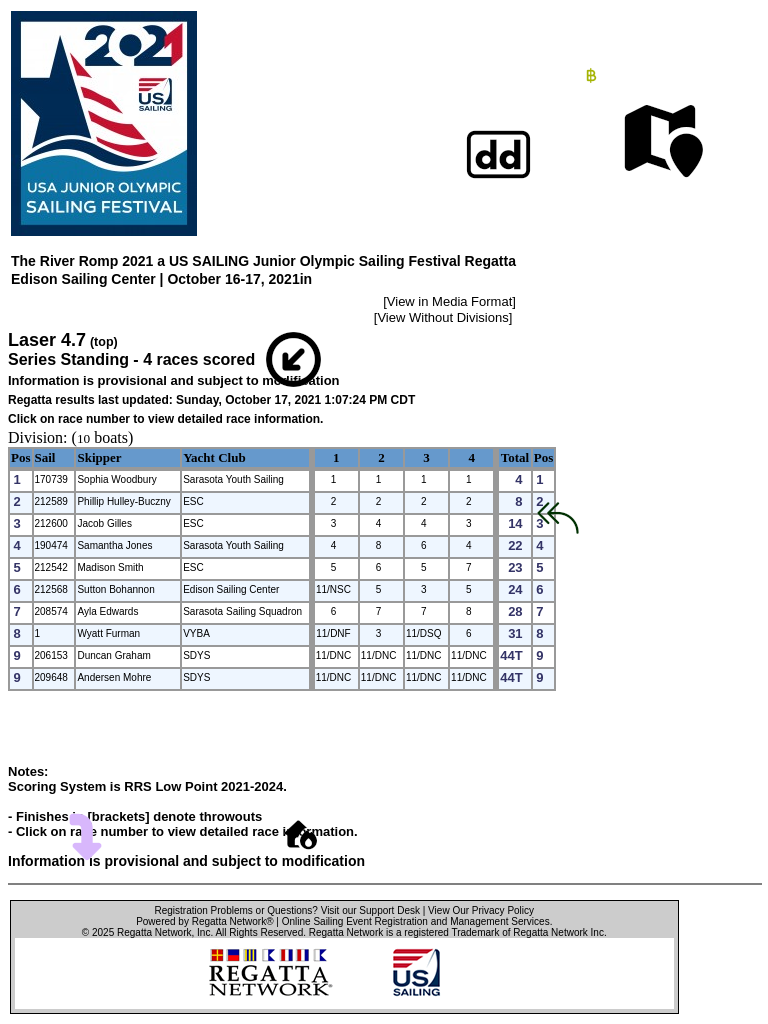  What do you see at coordinates (300, 834) in the screenshot?
I see `report a fire emergency at a residence` at bounding box center [300, 834].